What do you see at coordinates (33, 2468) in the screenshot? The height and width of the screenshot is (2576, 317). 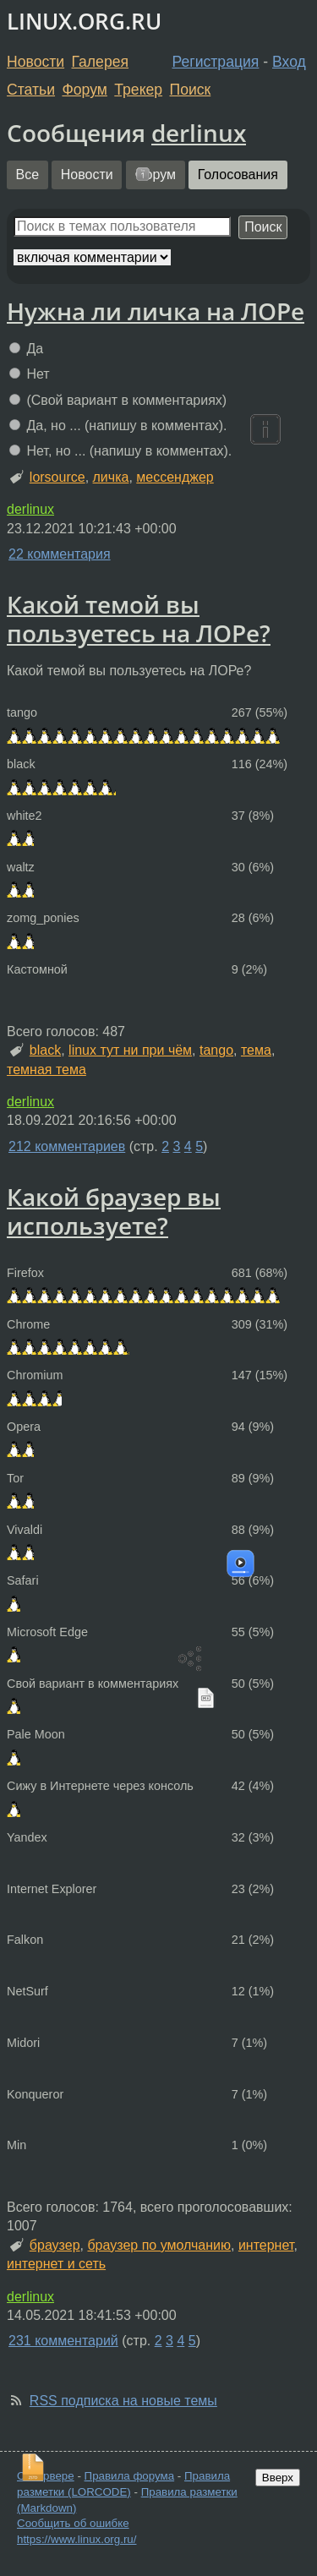 I see `a zstandard compressed file` at bounding box center [33, 2468].